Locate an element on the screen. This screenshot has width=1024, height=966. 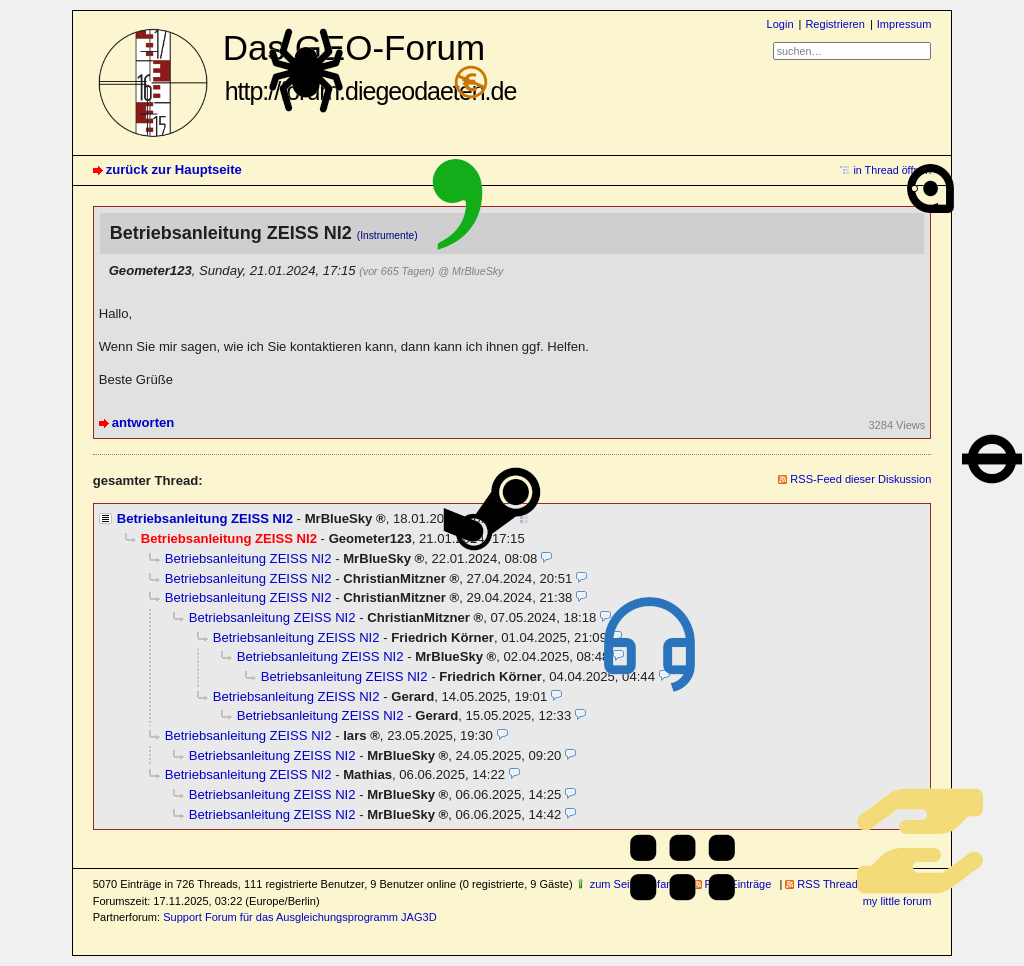
indicates non-commercial use license for european content is located at coordinates (471, 82).